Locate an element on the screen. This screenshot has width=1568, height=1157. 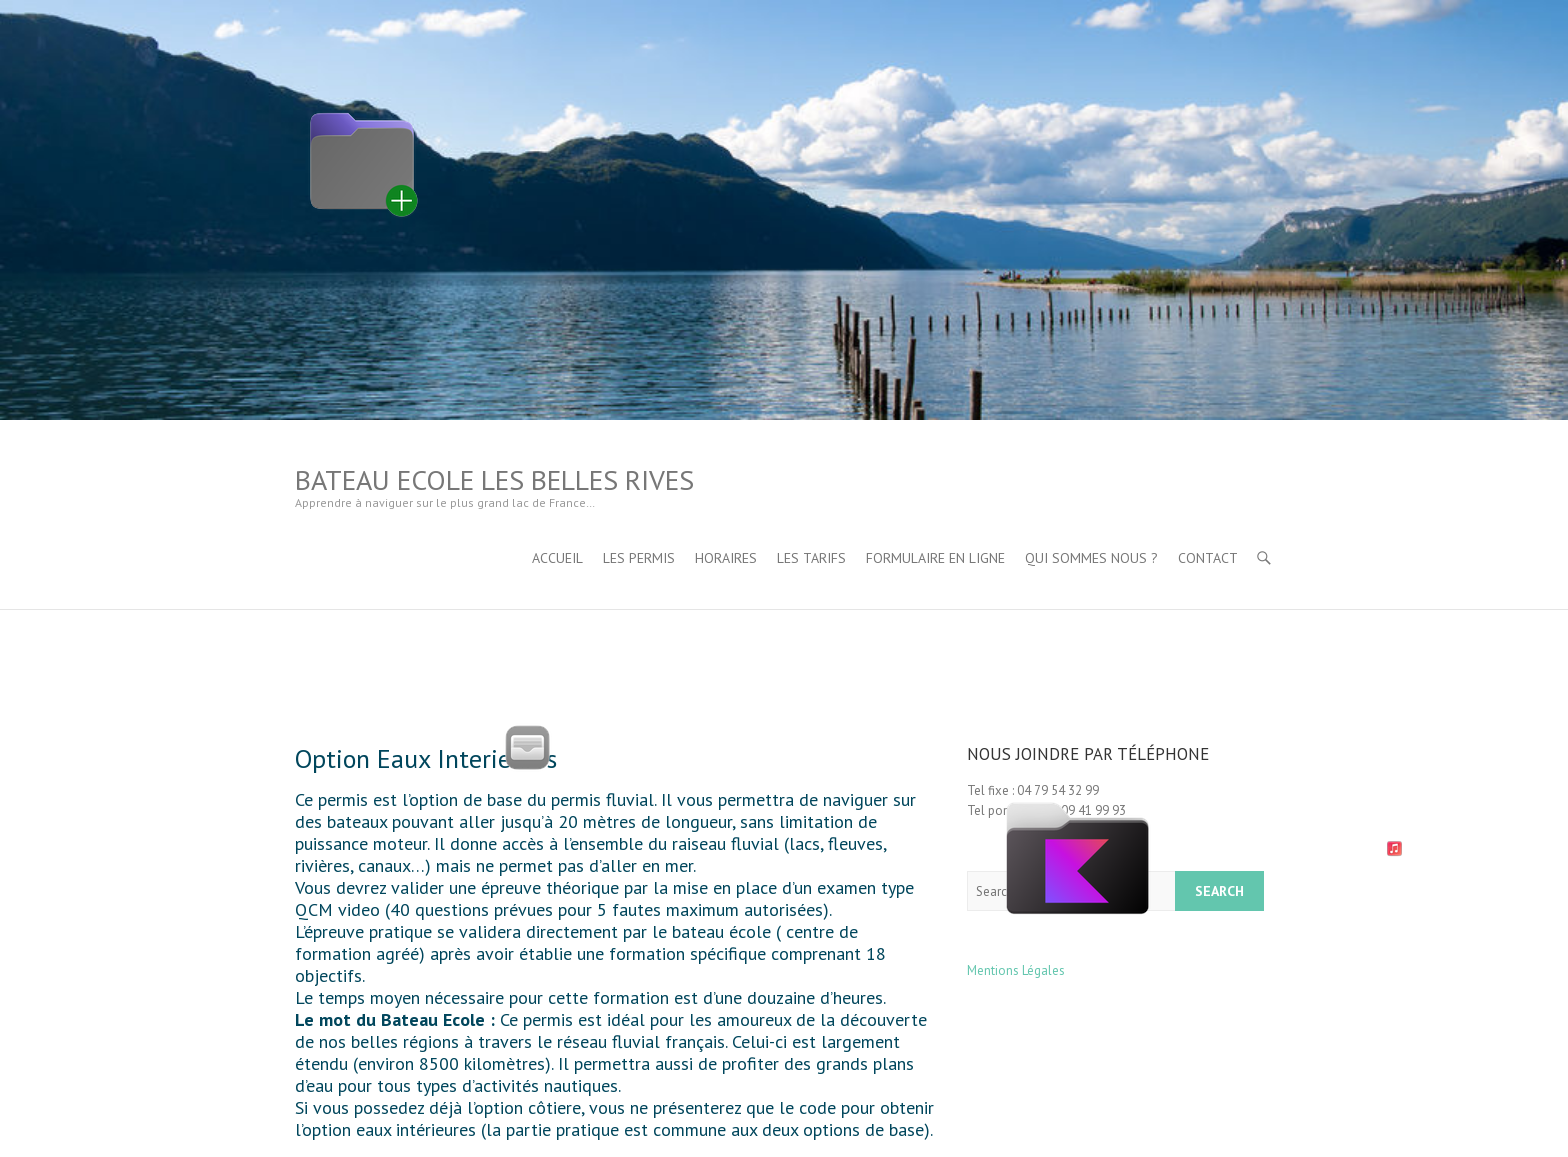
open kotlin project folder is located at coordinates (1077, 862).